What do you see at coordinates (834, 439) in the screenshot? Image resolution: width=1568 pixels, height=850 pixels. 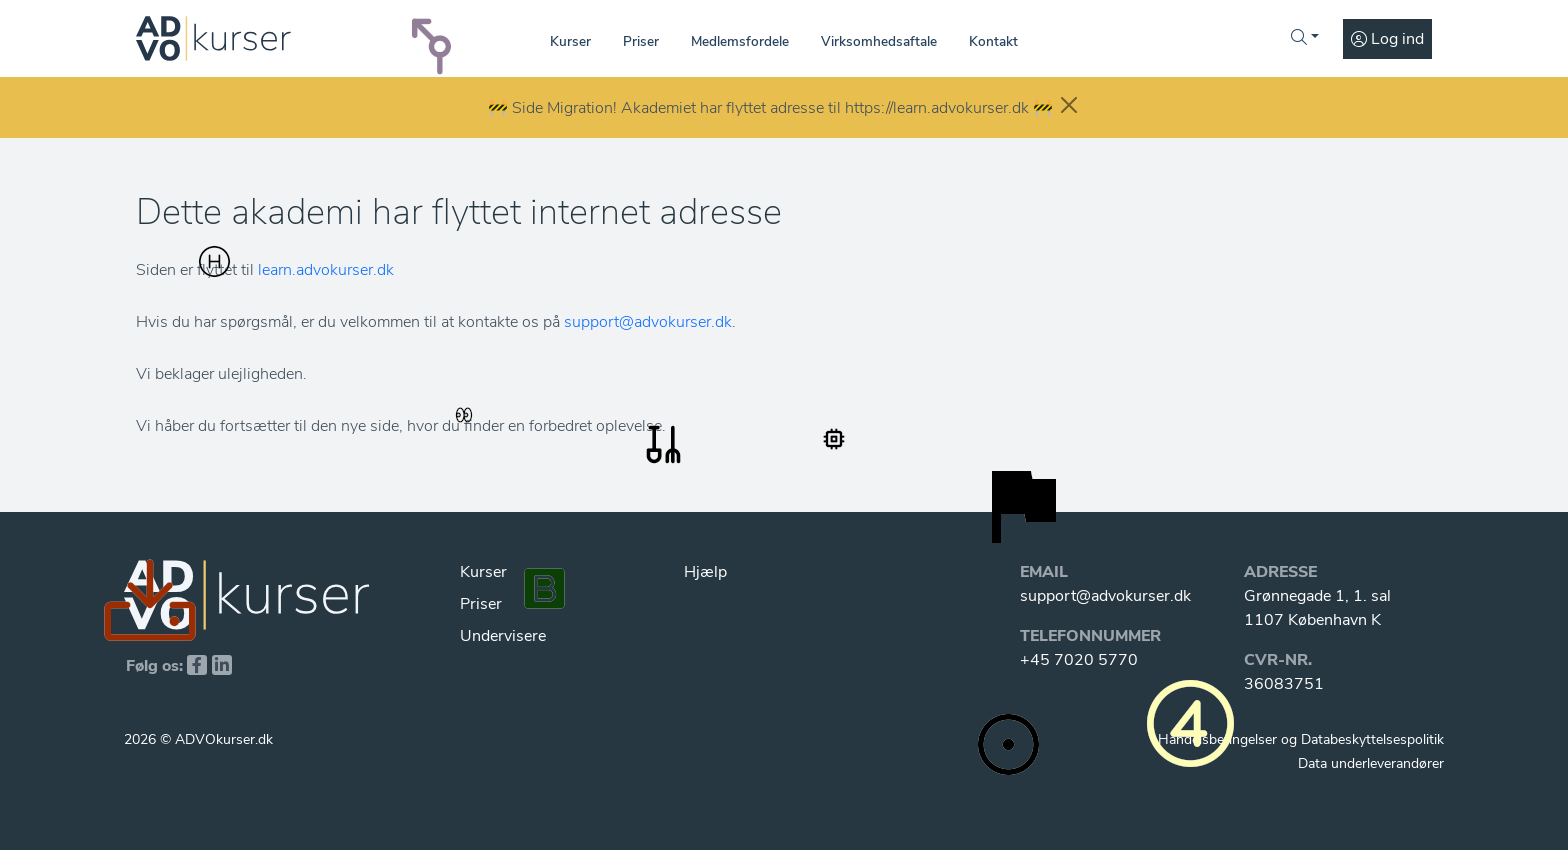 I see `view device memory or RAM usage` at bounding box center [834, 439].